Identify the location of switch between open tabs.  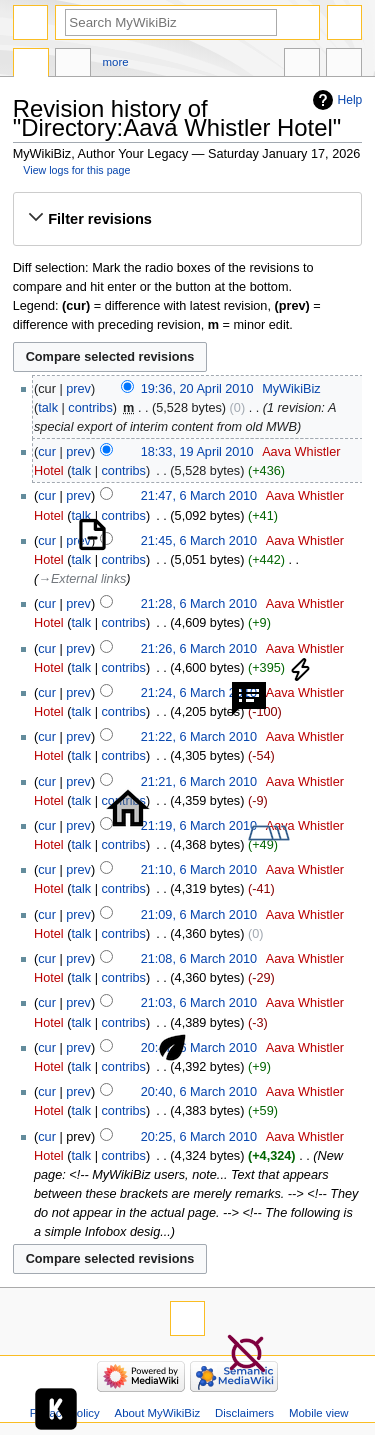
(269, 833).